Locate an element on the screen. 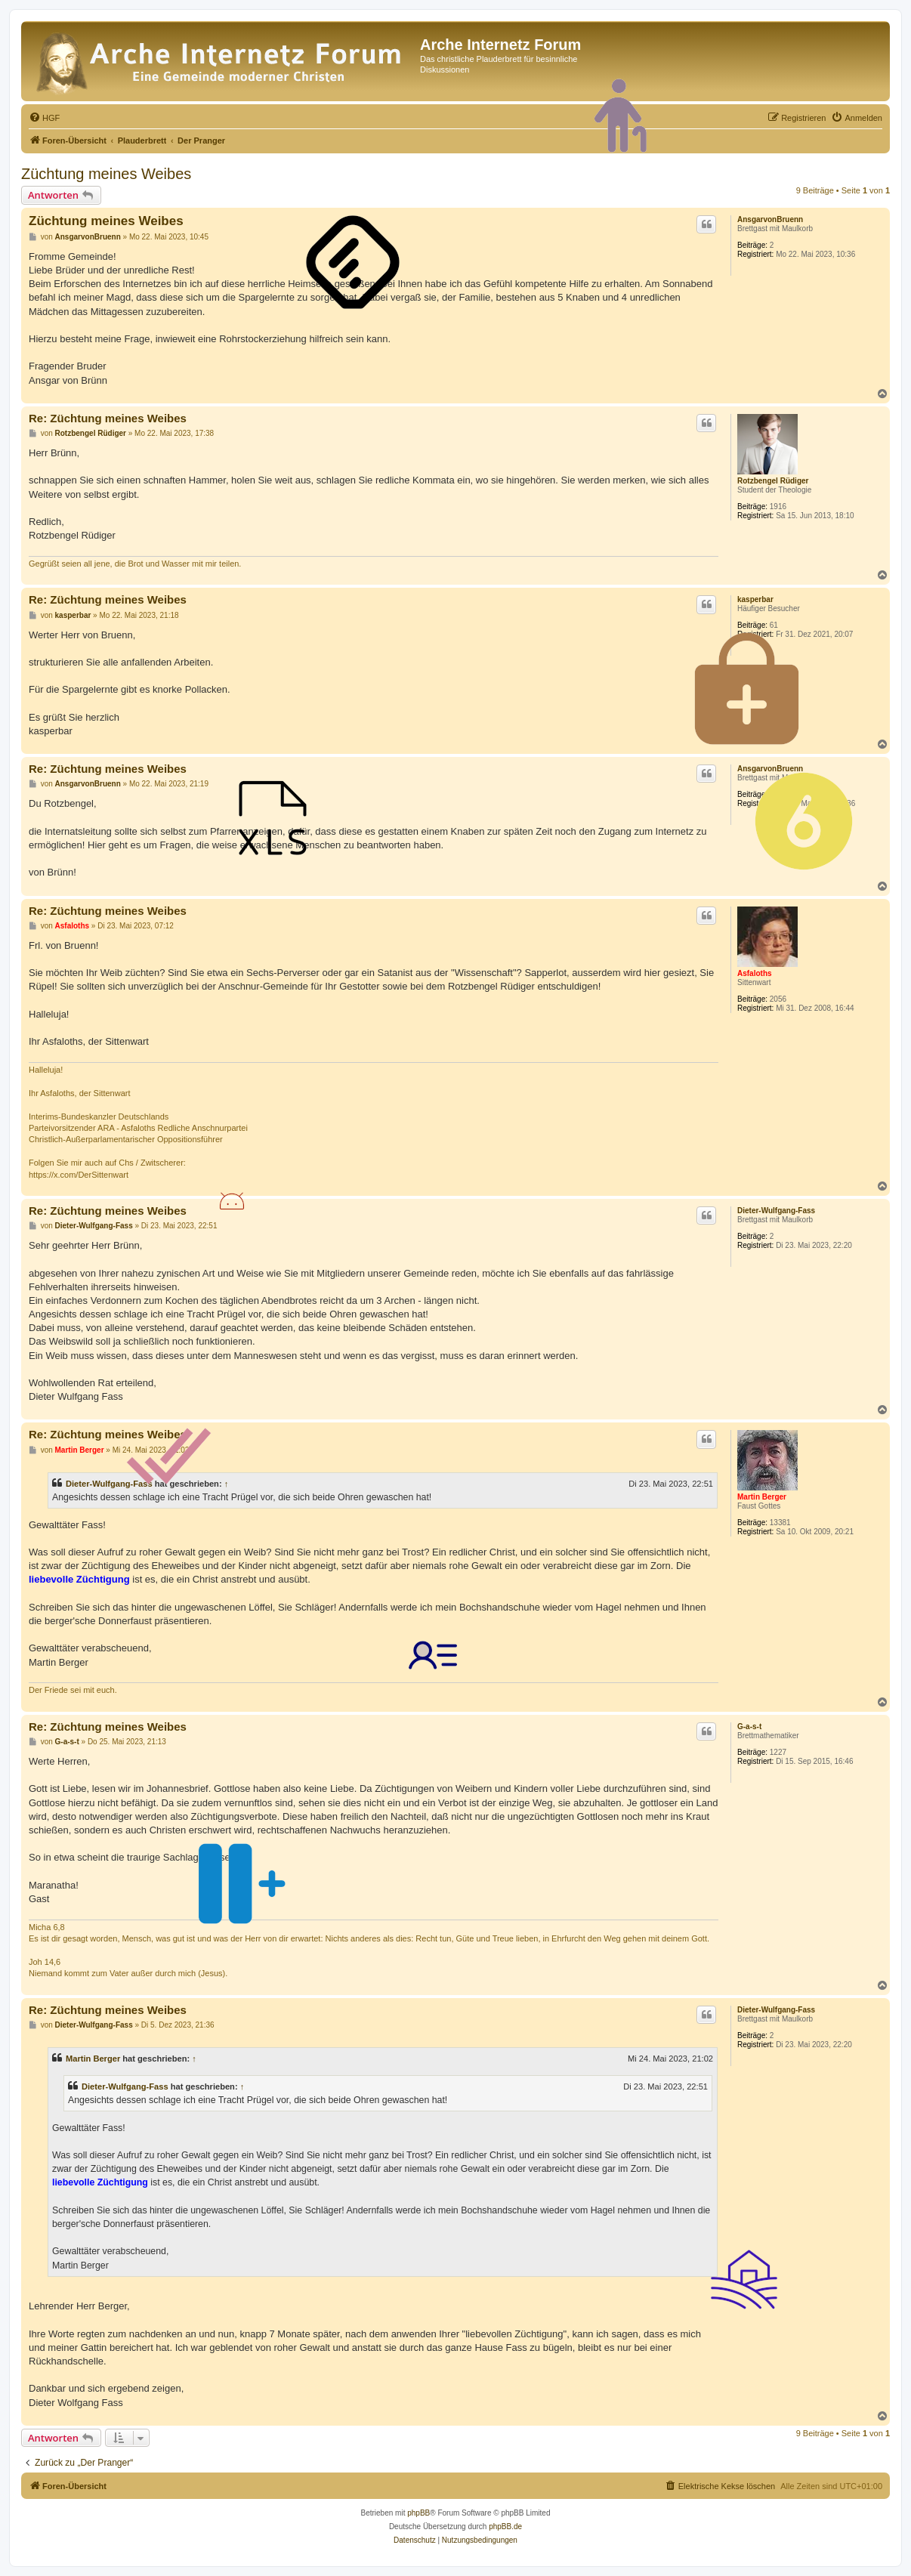 The height and width of the screenshot is (2576, 911). add item to shopping bag is located at coordinates (746, 688).